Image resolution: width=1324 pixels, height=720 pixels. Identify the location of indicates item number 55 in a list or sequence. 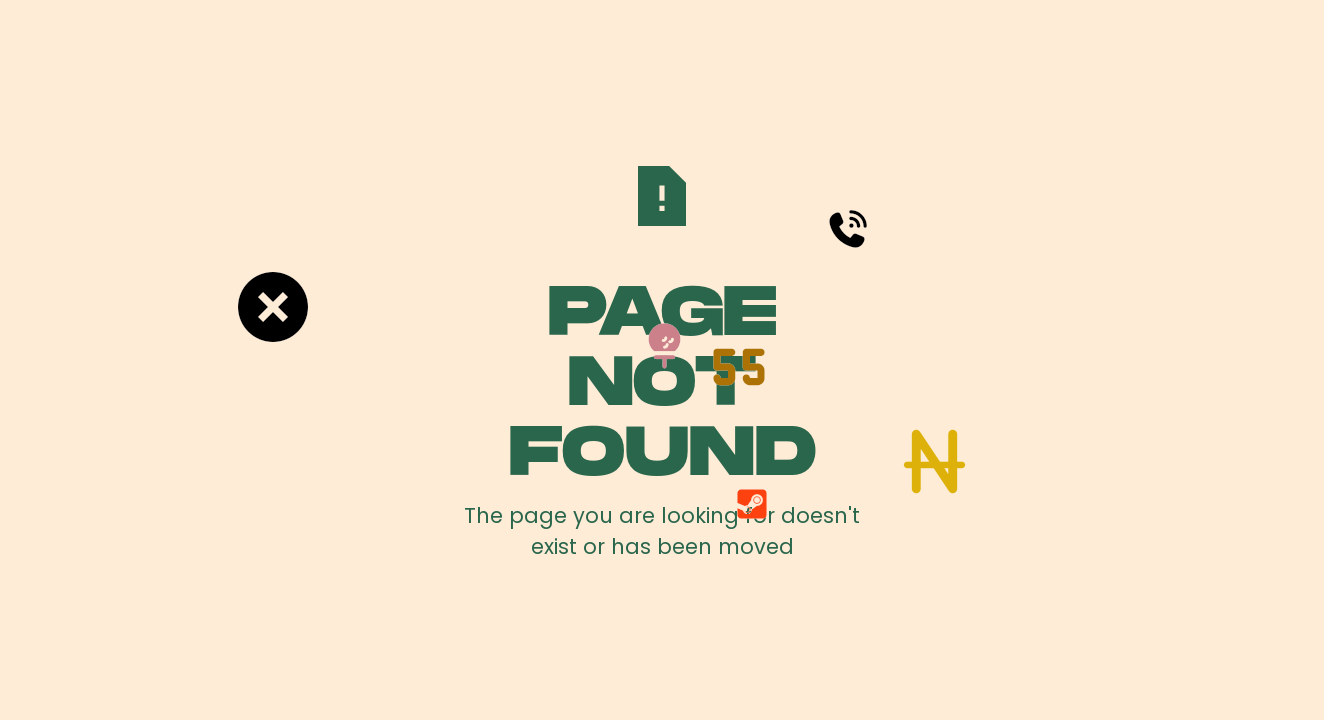
(739, 367).